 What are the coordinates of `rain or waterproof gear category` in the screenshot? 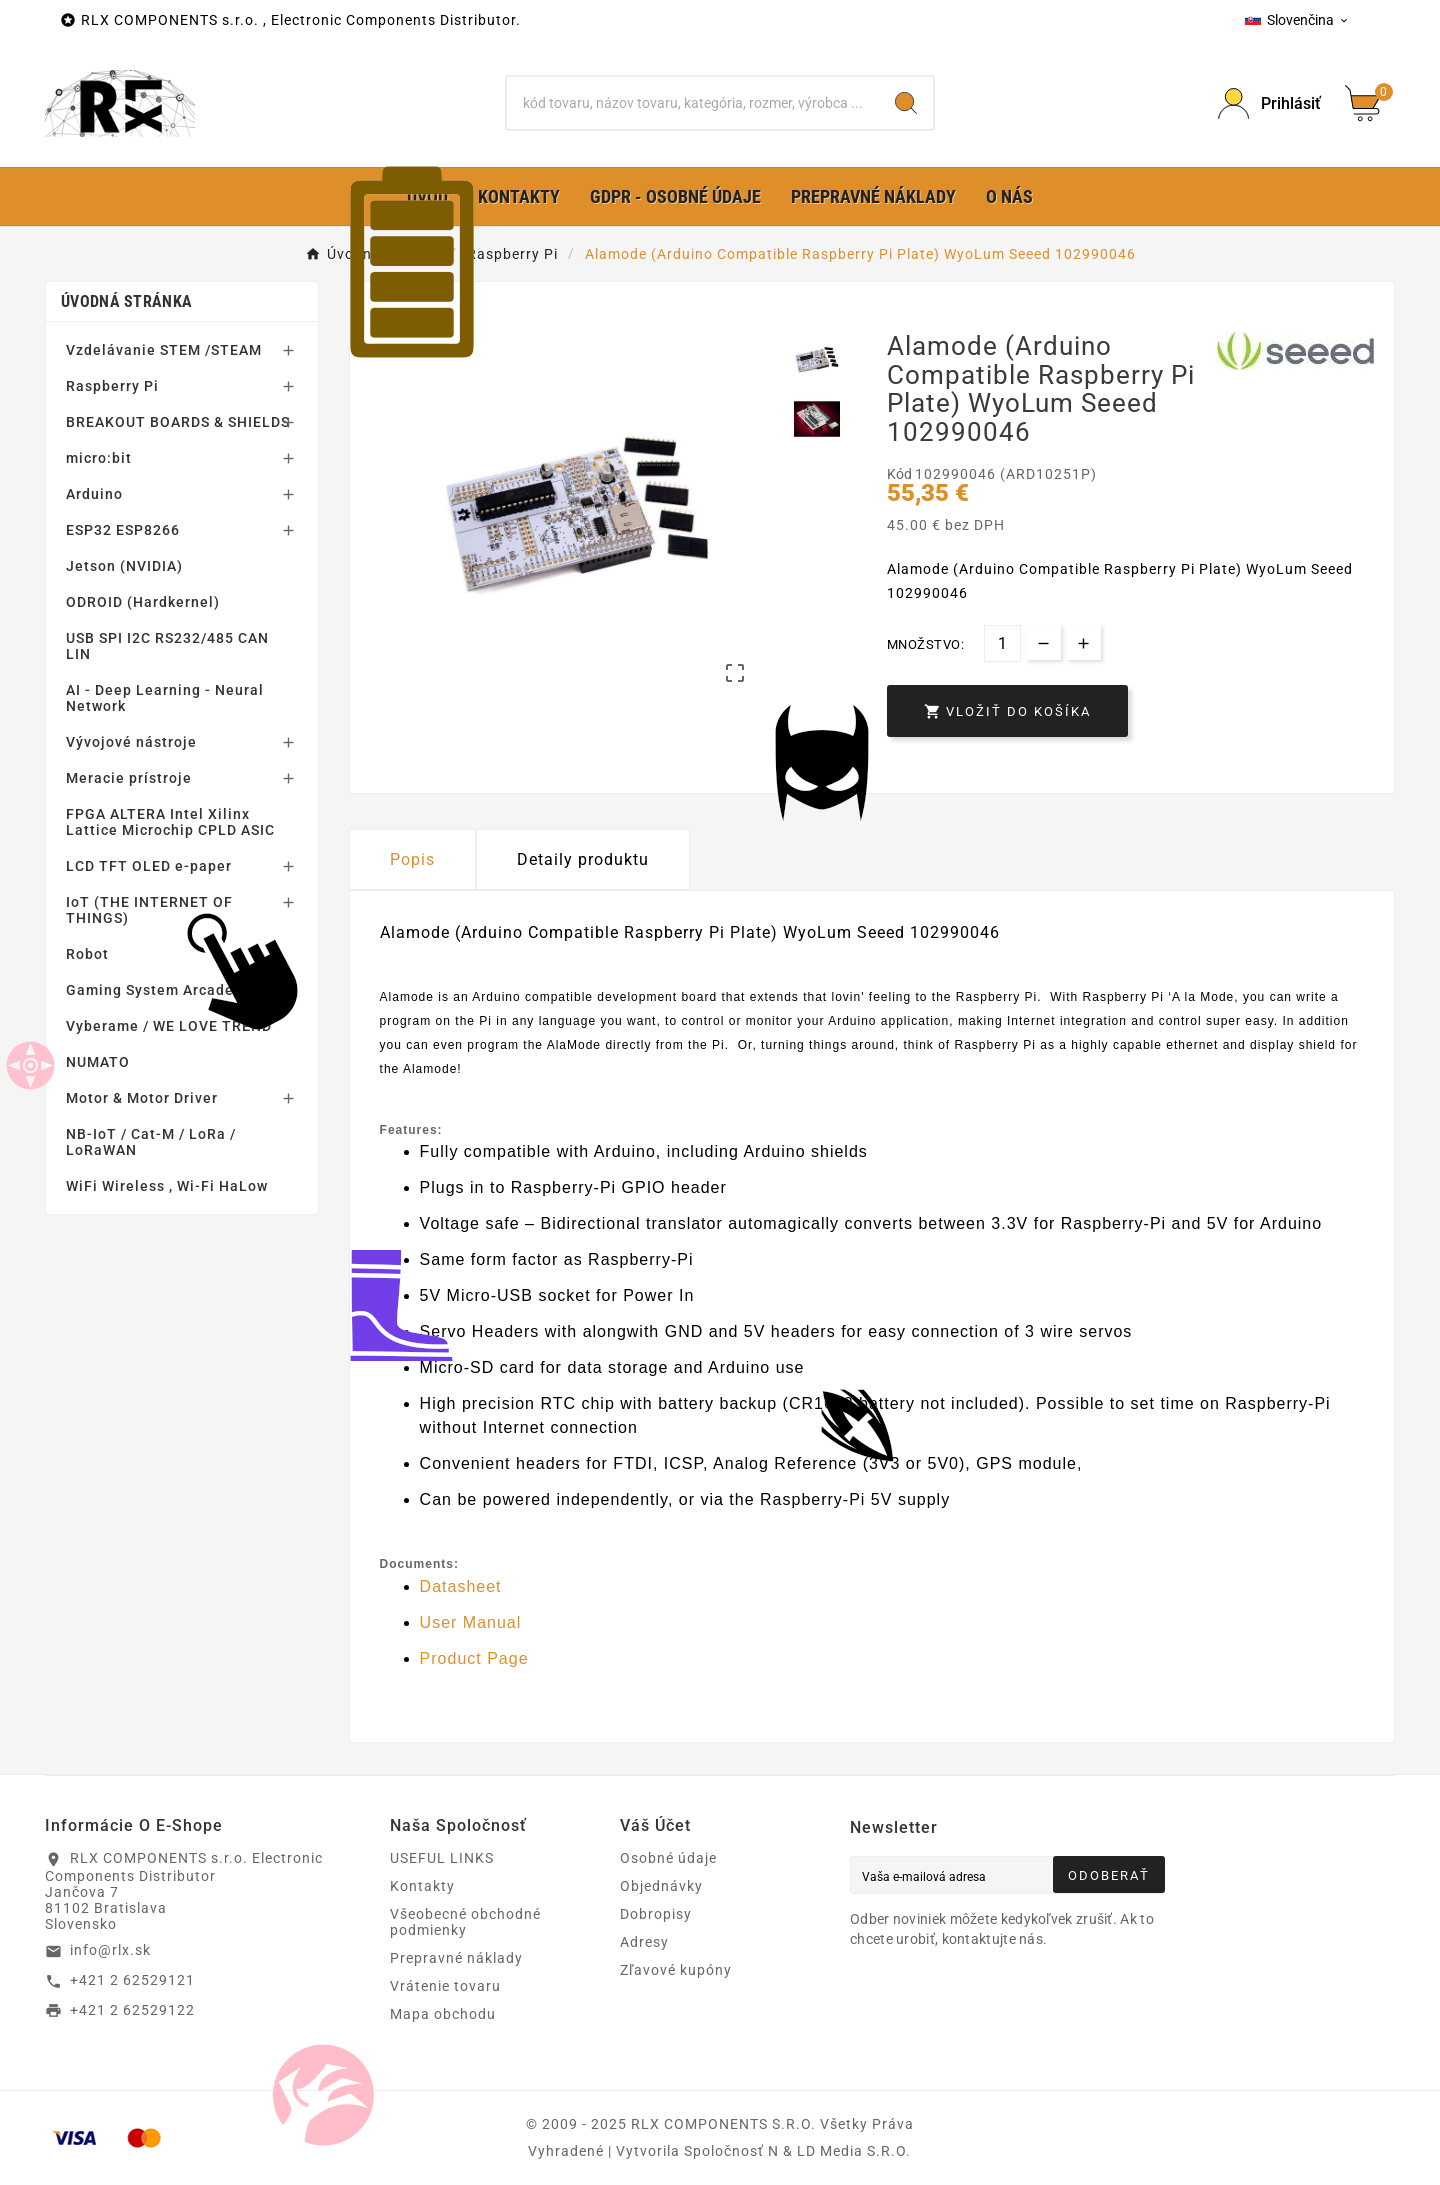 It's located at (401, 1305).